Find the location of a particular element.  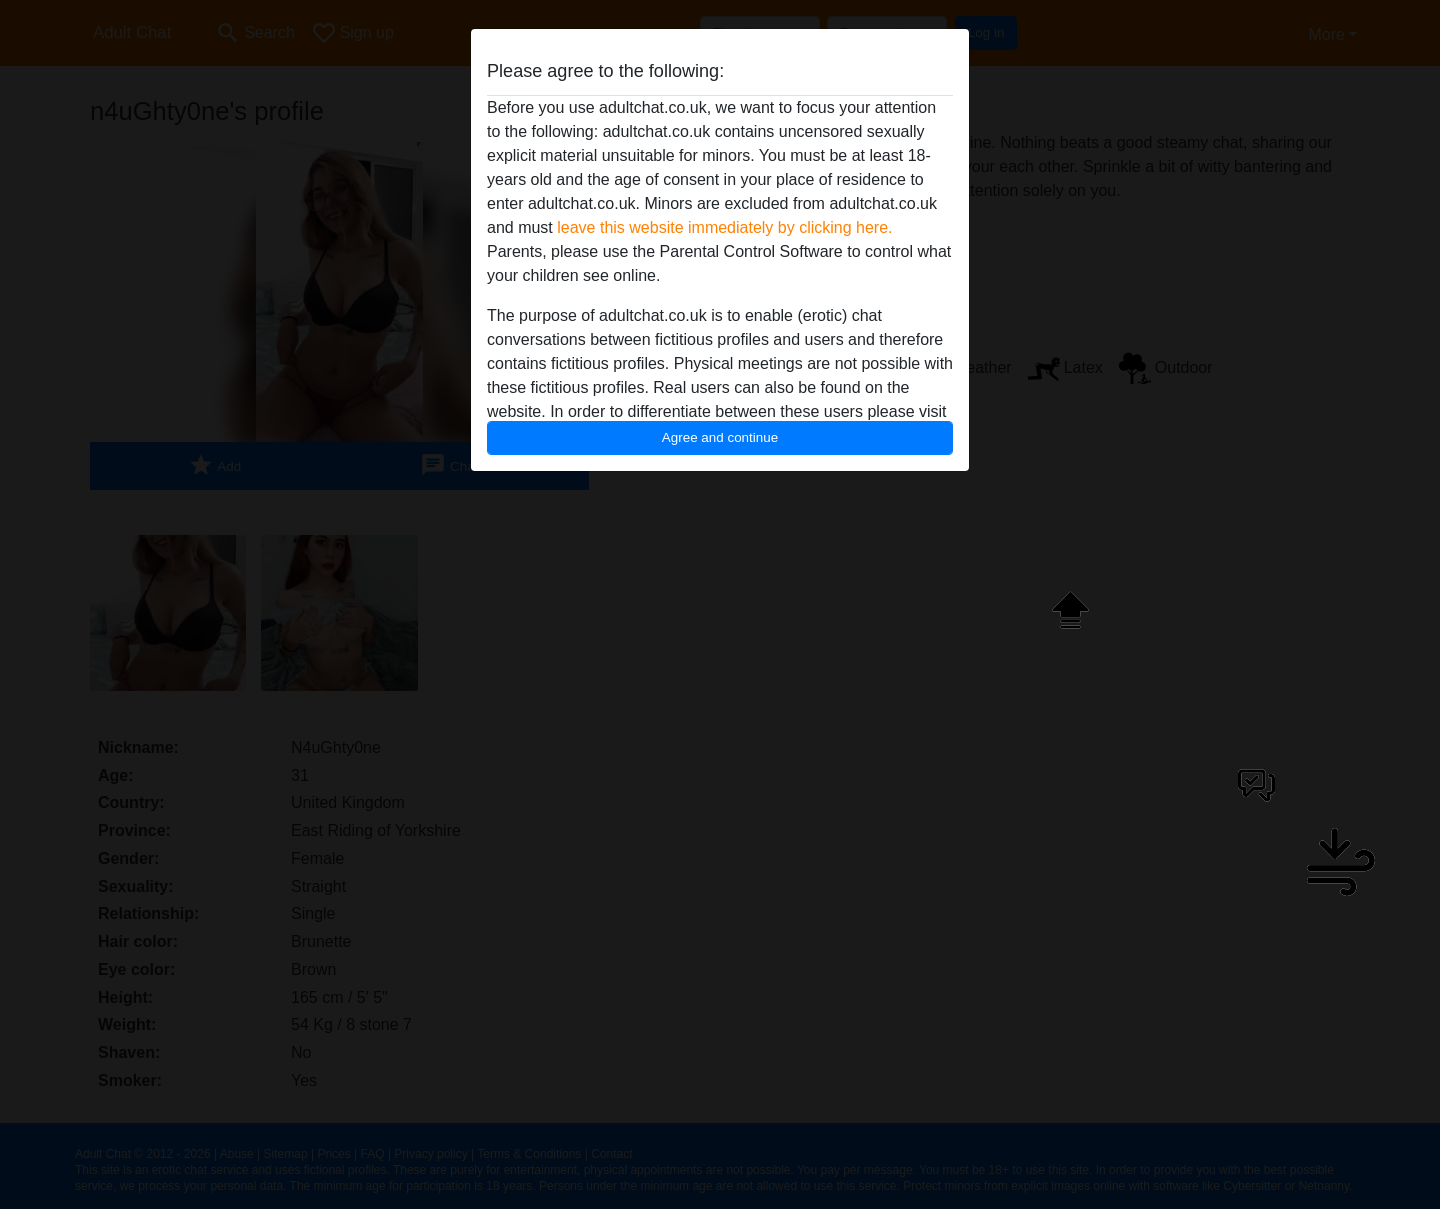

indicates a discussion thread has been closed is located at coordinates (1256, 785).